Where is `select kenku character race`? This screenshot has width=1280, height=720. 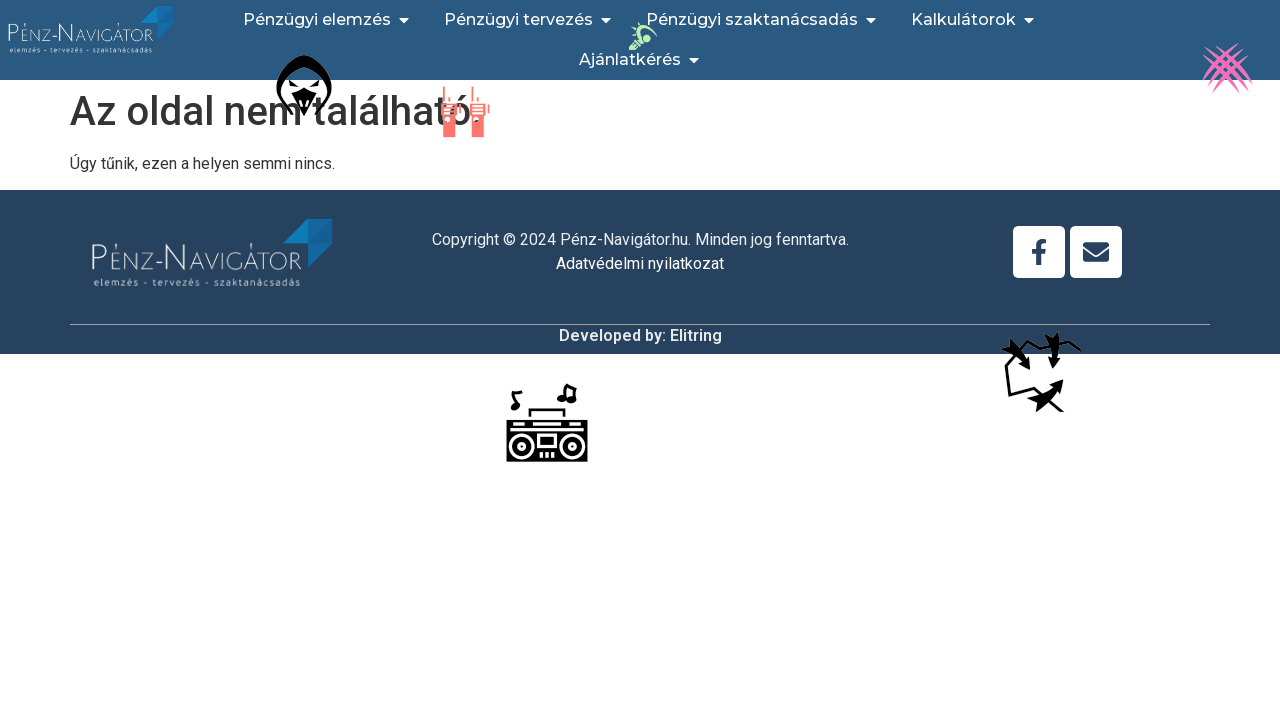
select kenku character race is located at coordinates (304, 86).